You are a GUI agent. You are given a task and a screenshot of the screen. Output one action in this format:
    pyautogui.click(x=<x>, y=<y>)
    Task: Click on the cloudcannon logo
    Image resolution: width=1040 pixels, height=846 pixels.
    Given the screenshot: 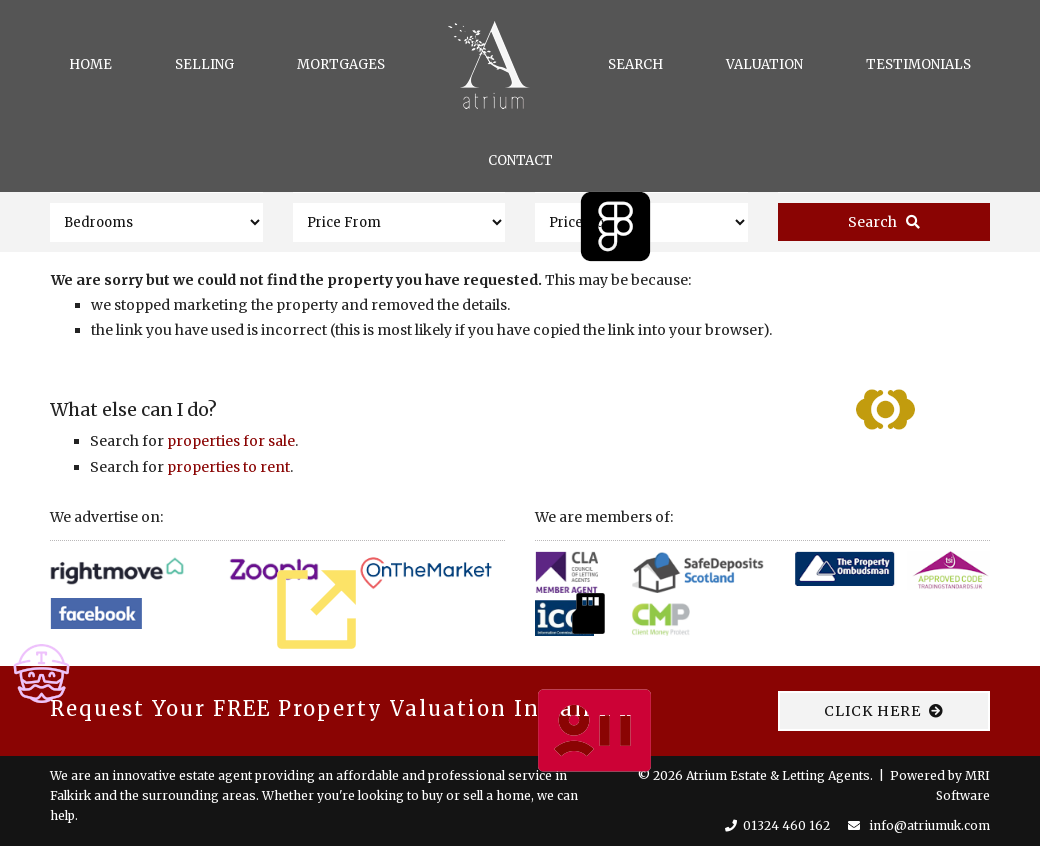 What is the action you would take?
    pyautogui.click(x=885, y=409)
    